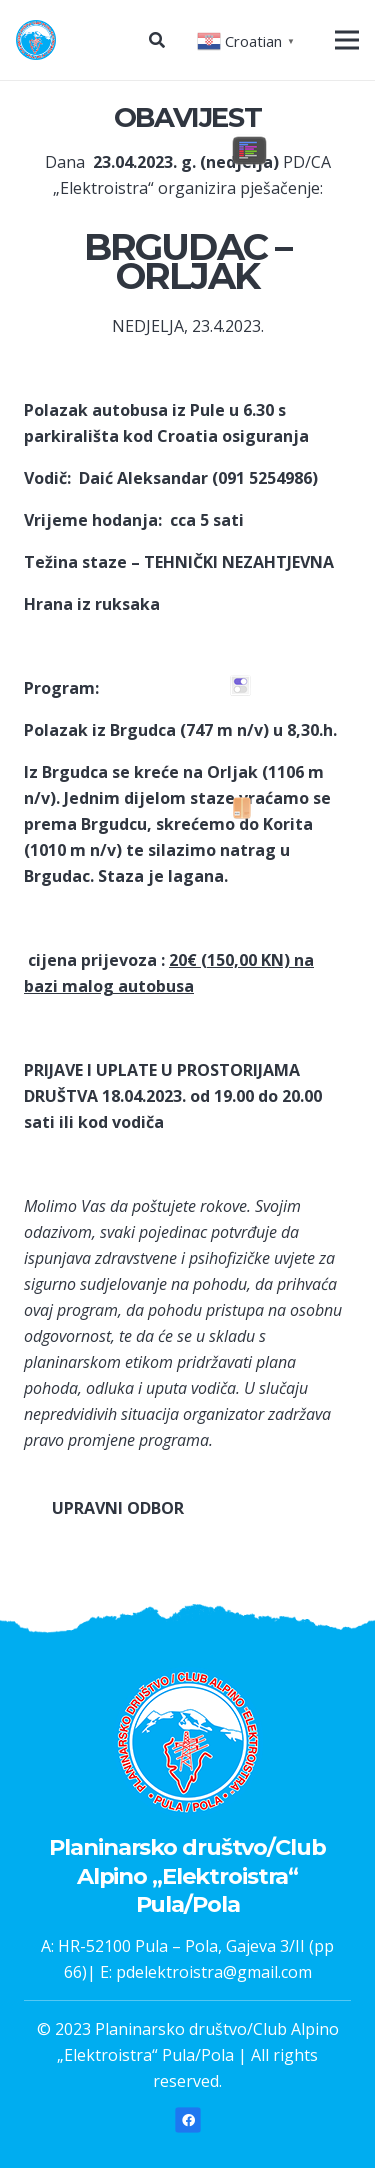 The image size is (375, 2168). I want to click on open unity tweak tool settings, so click(240, 685).